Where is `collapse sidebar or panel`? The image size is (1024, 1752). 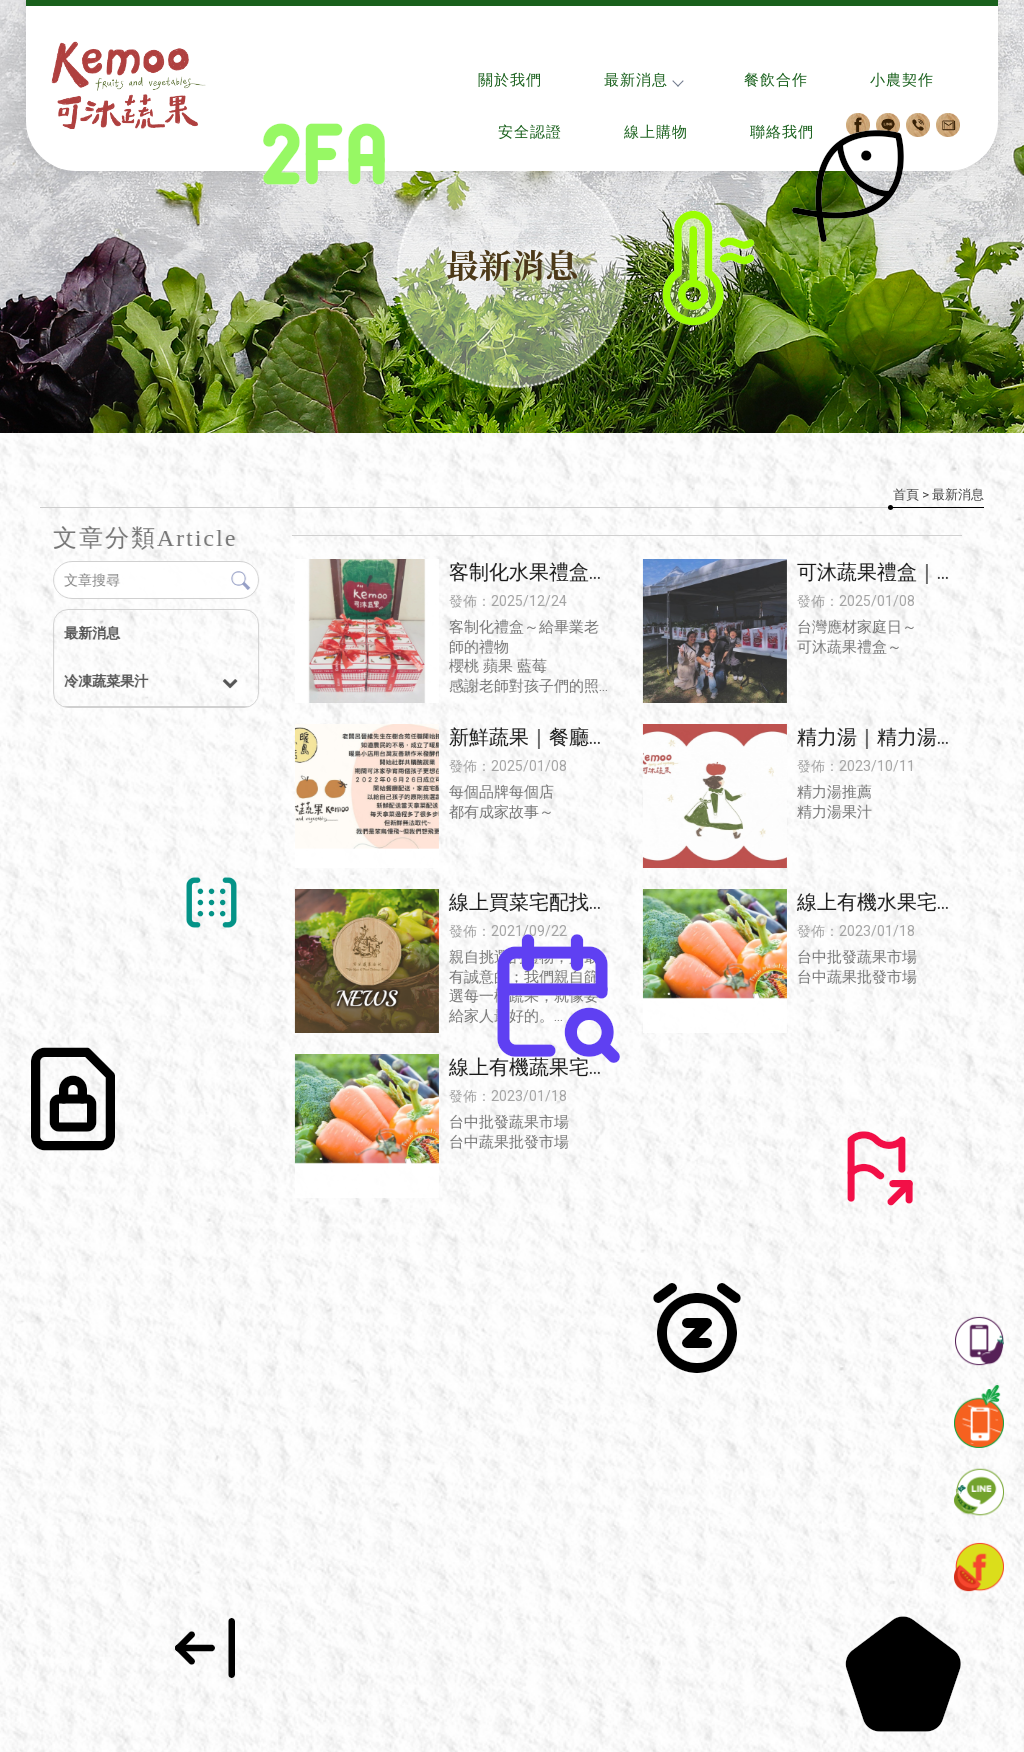
collapse sidebar or panel is located at coordinates (205, 1648).